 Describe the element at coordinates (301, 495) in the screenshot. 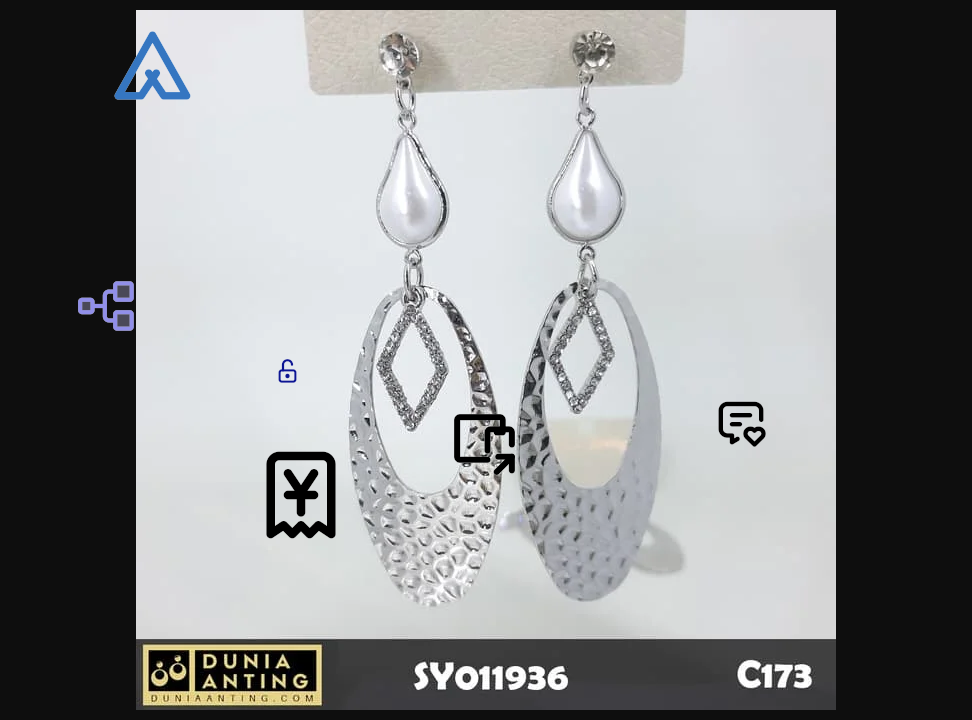

I see `view receipt in yuan currency` at that location.